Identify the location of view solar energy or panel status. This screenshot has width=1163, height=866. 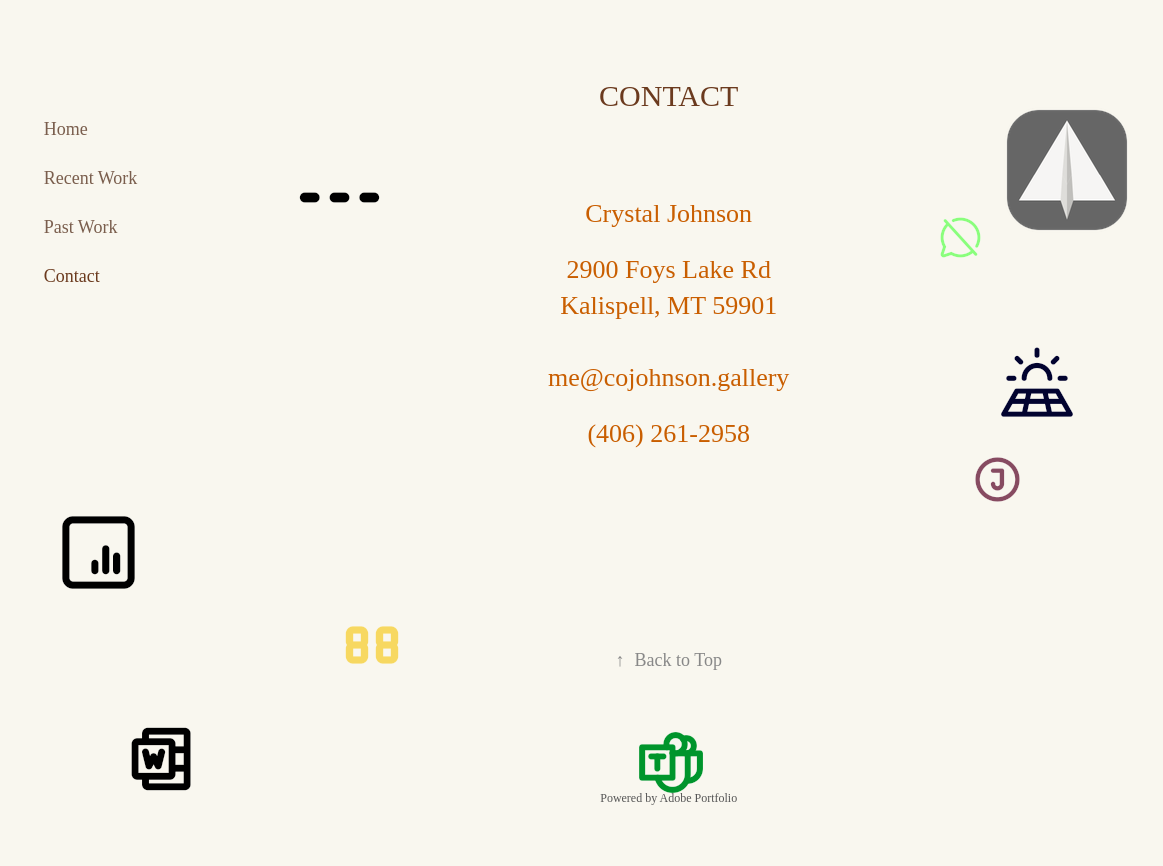
(1037, 386).